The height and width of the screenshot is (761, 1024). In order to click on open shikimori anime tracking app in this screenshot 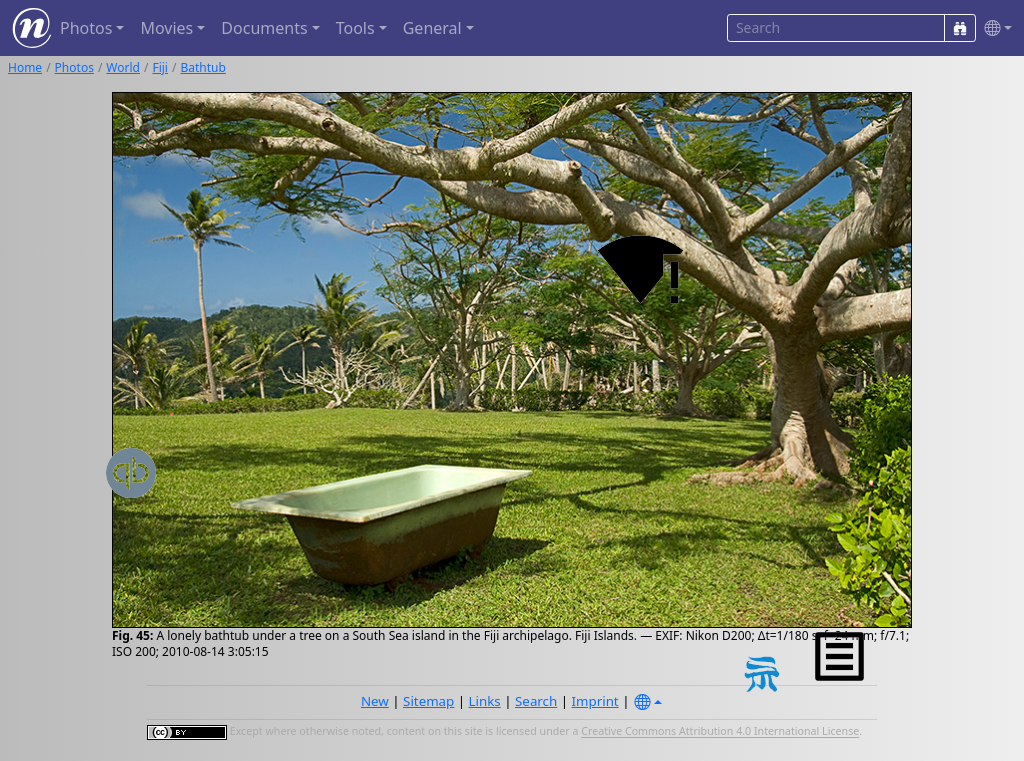, I will do `click(762, 674)`.